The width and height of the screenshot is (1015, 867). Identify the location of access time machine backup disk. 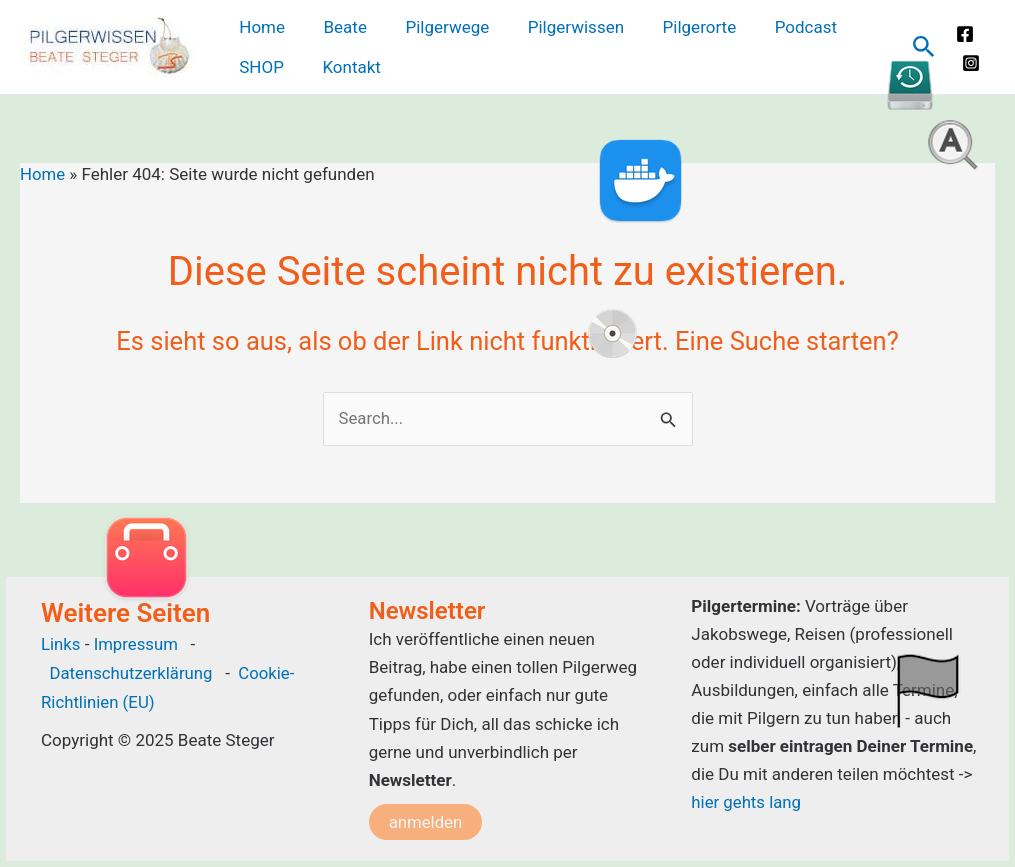
(910, 86).